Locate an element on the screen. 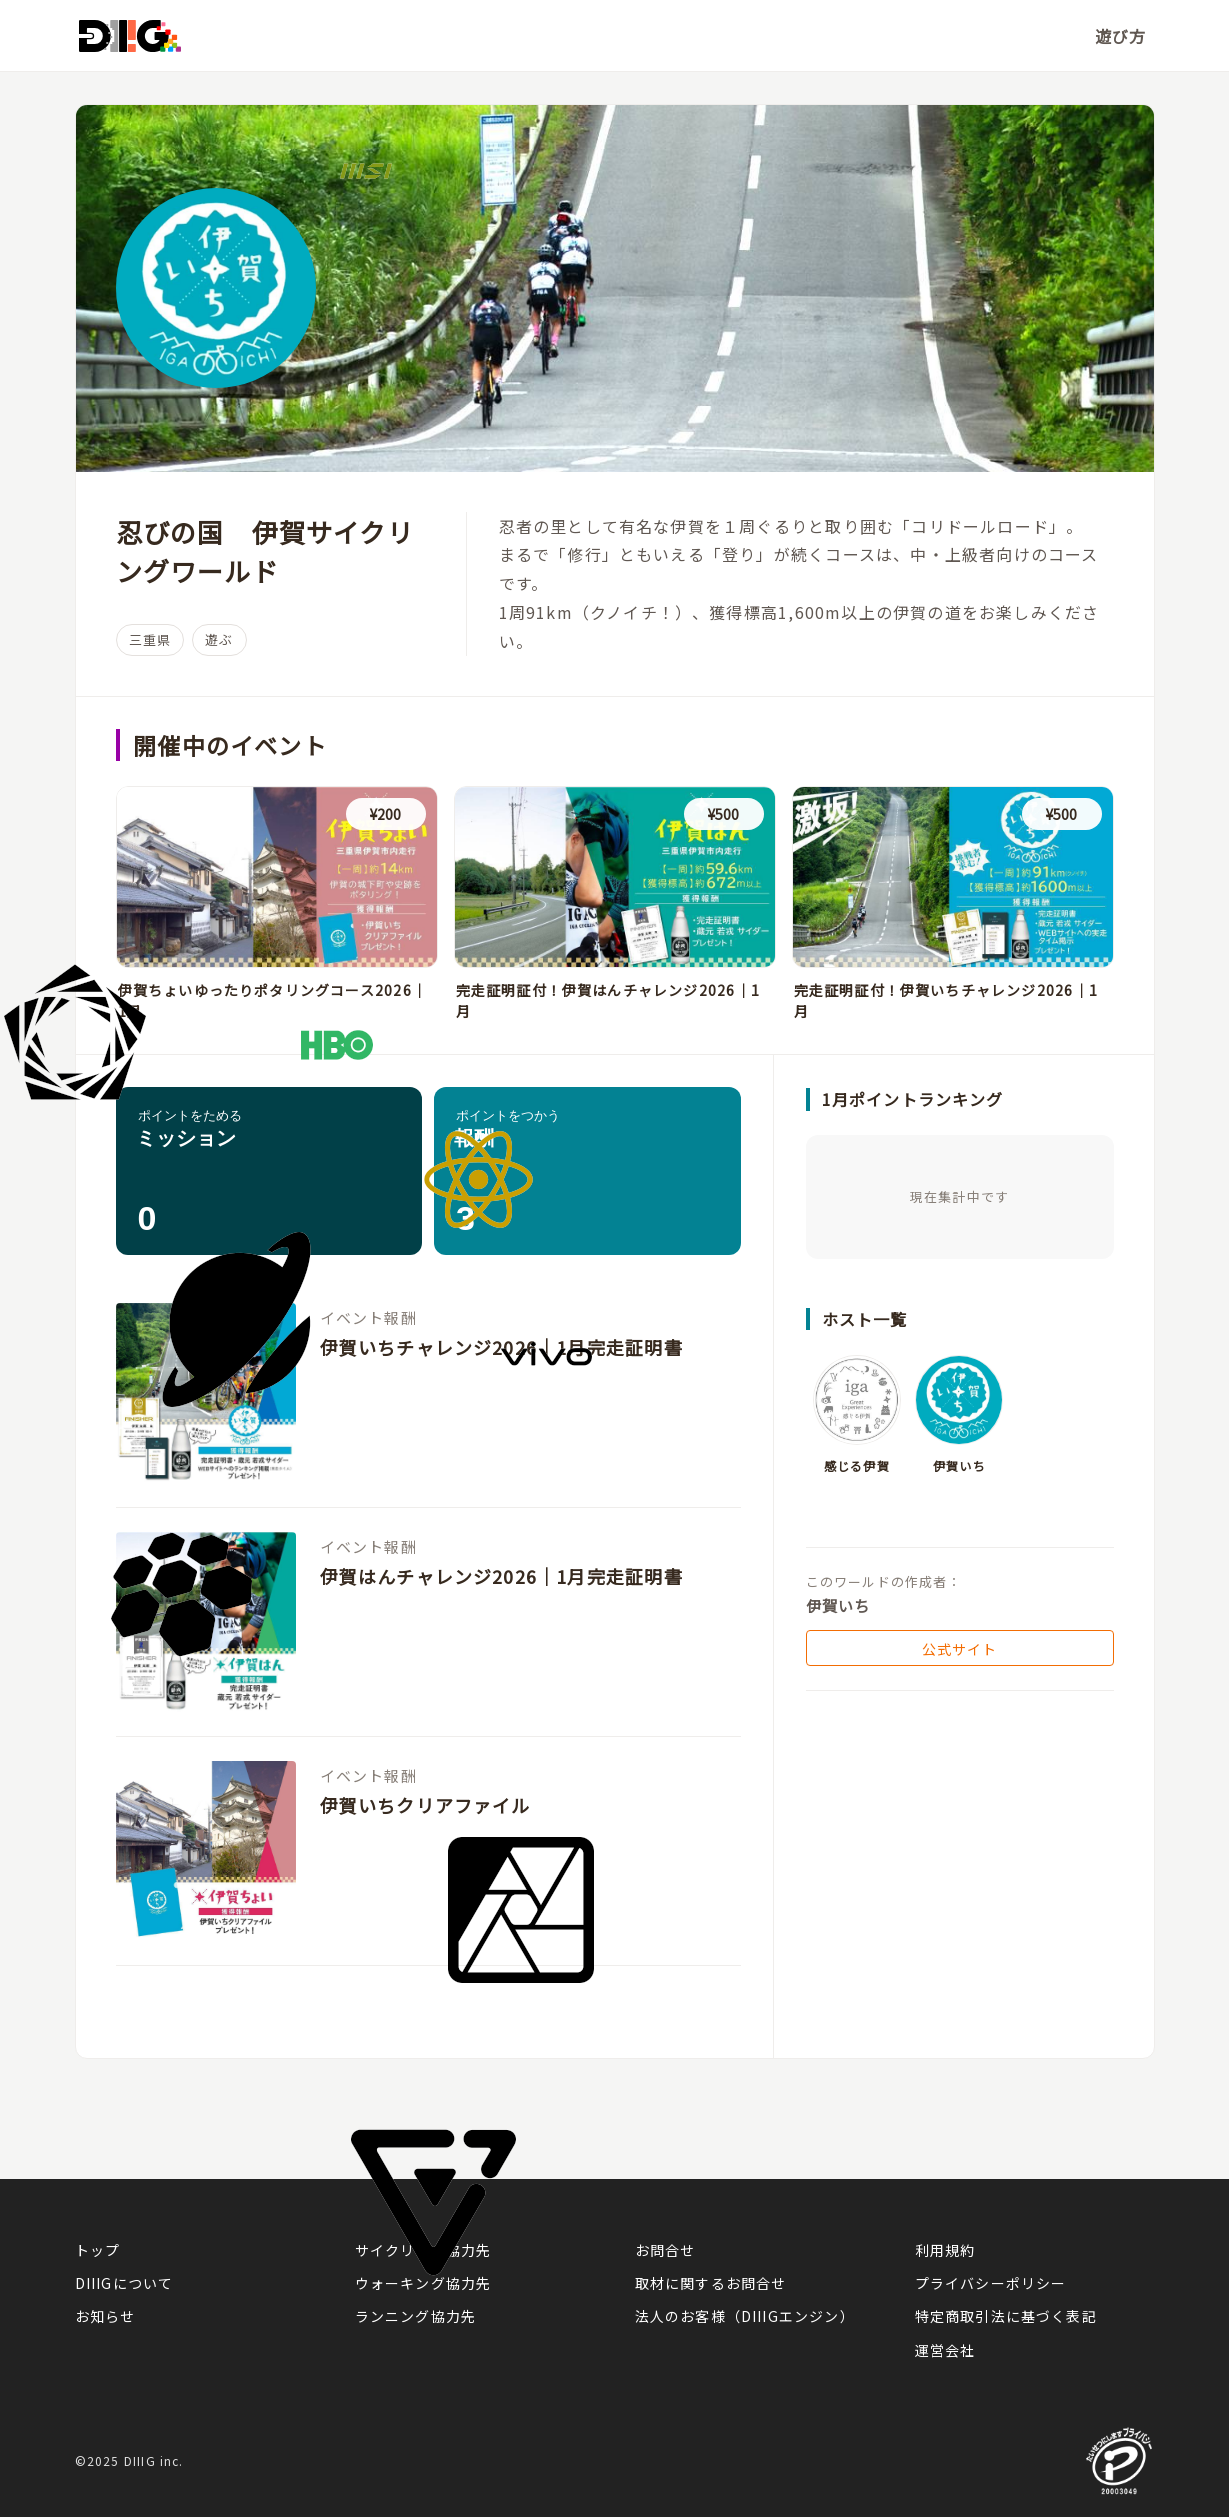 The height and width of the screenshot is (2517, 1229). PySyft library or framework logo is located at coordinates (75, 1032).